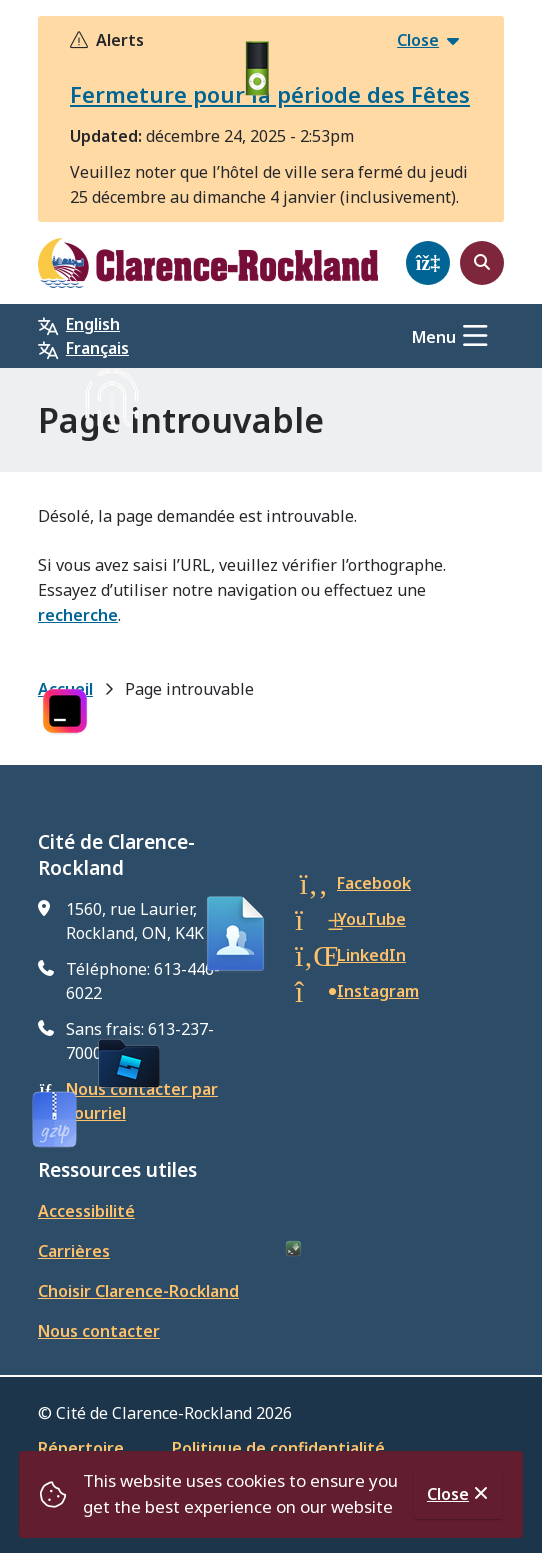 The image size is (542, 1554). Describe the element at coordinates (112, 400) in the screenshot. I see `authenticate using fingerprint recognition` at that location.